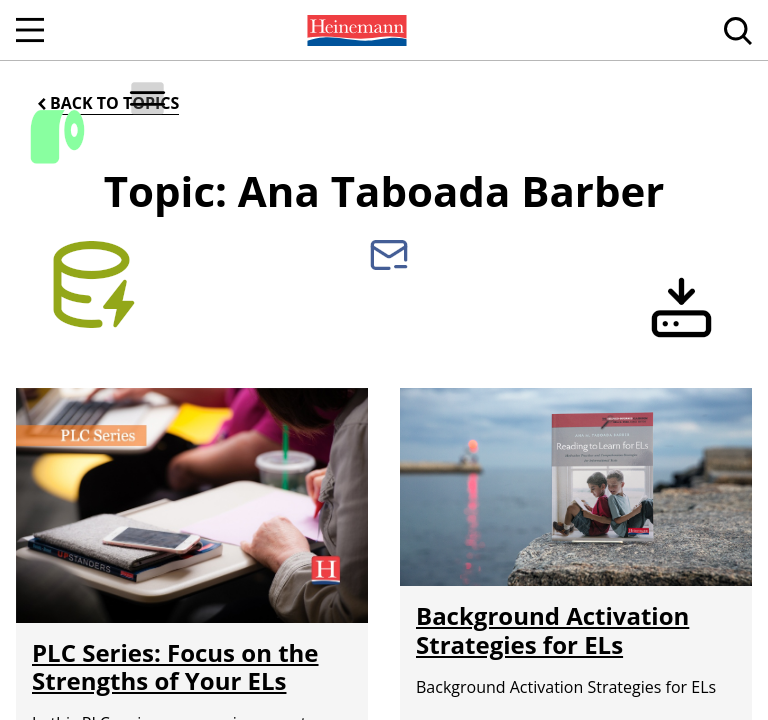  What do you see at coordinates (389, 255) in the screenshot?
I see `remove an email from your inbox` at bounding box center [389, 255].